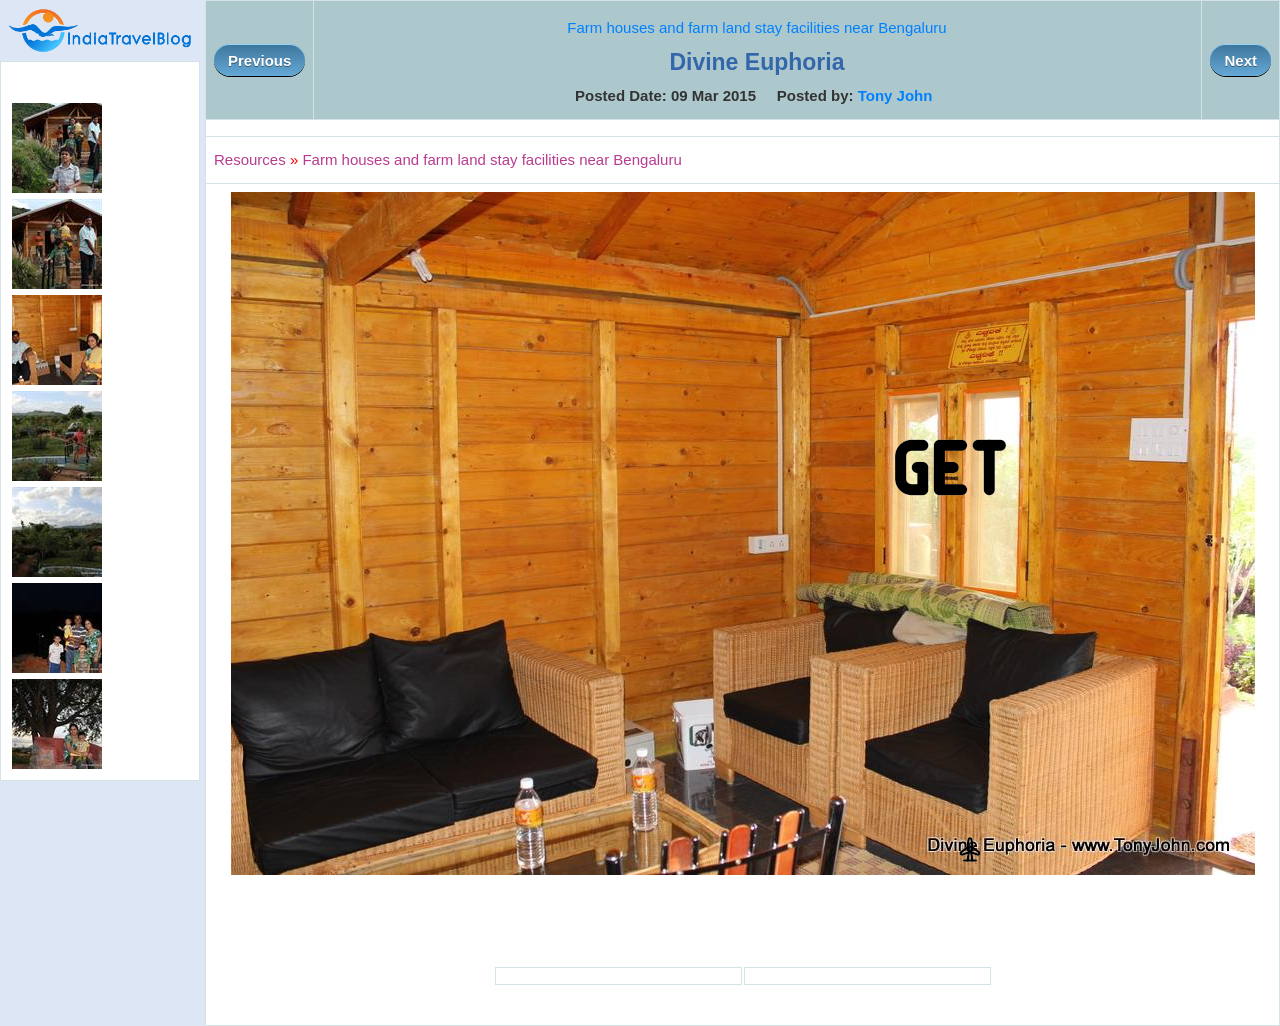 This screenshot has width=1280, height=1026. What do you see at coordinates (970, 850) in the screenshot?
I see `view wind energy or renewable power settings` at bounding box center [970, 850].